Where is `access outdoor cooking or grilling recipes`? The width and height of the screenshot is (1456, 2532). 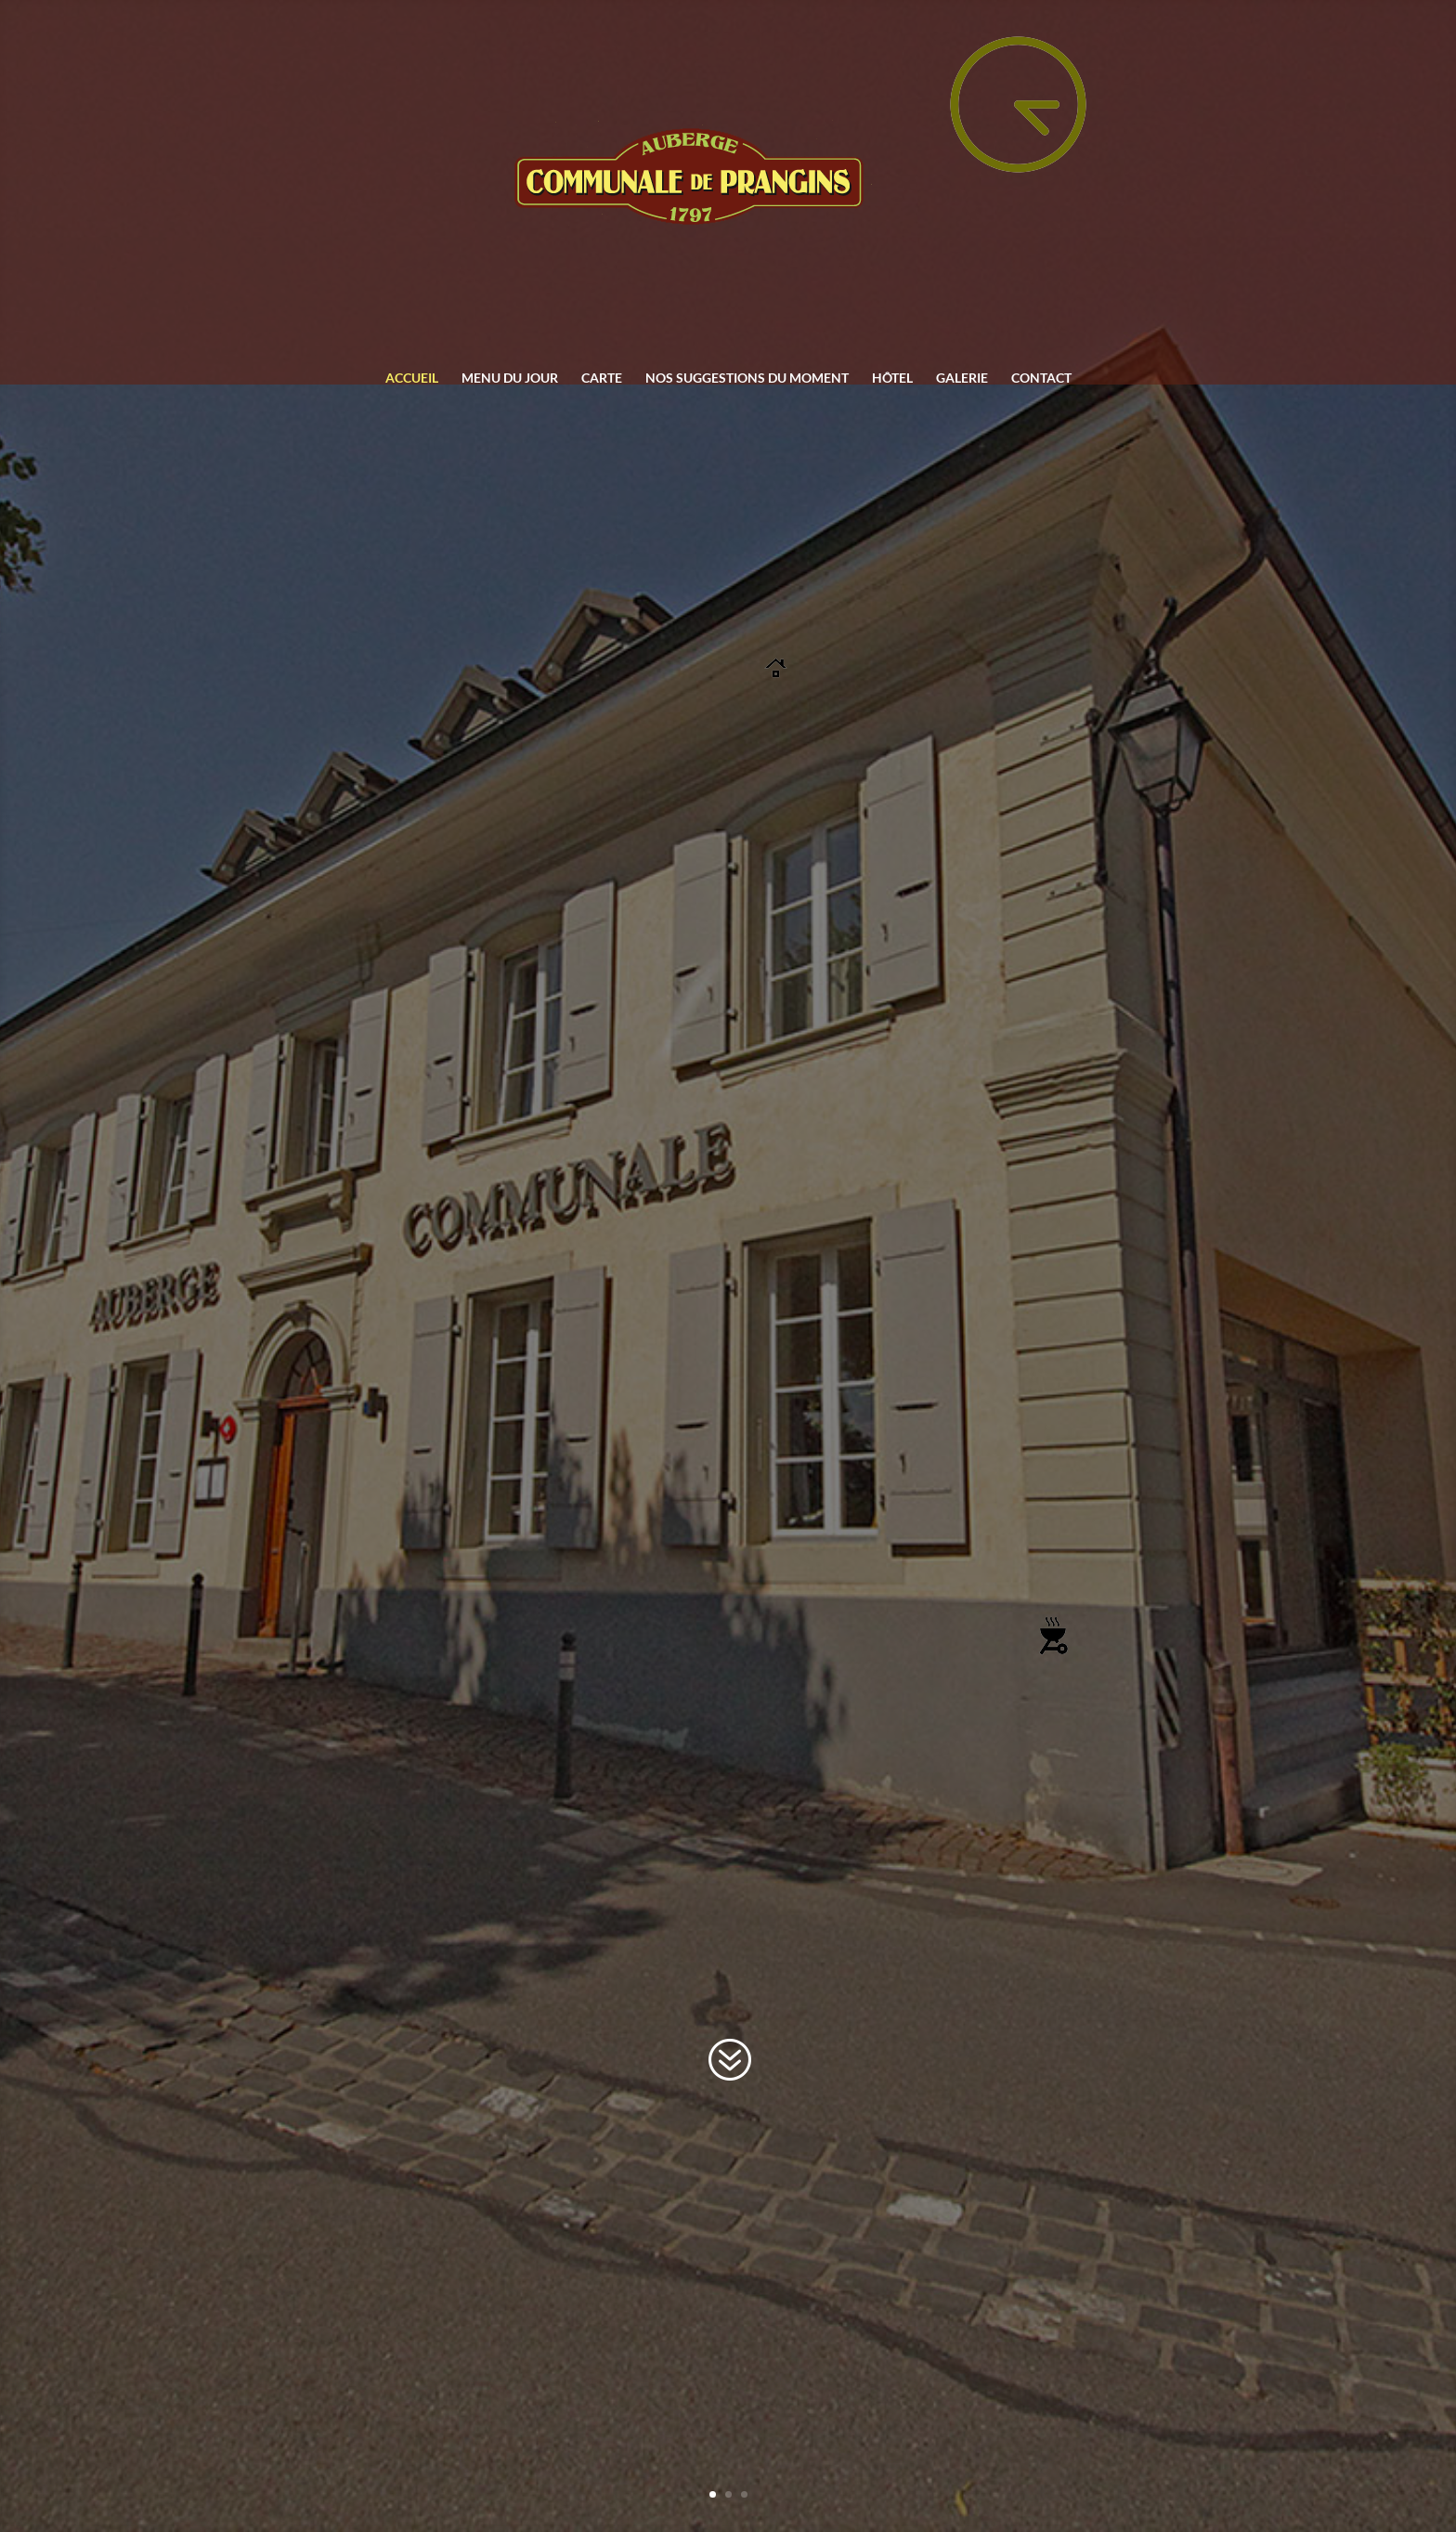 access outdoor cooking or grilling recipes is located at coordinates (1053, 1636).